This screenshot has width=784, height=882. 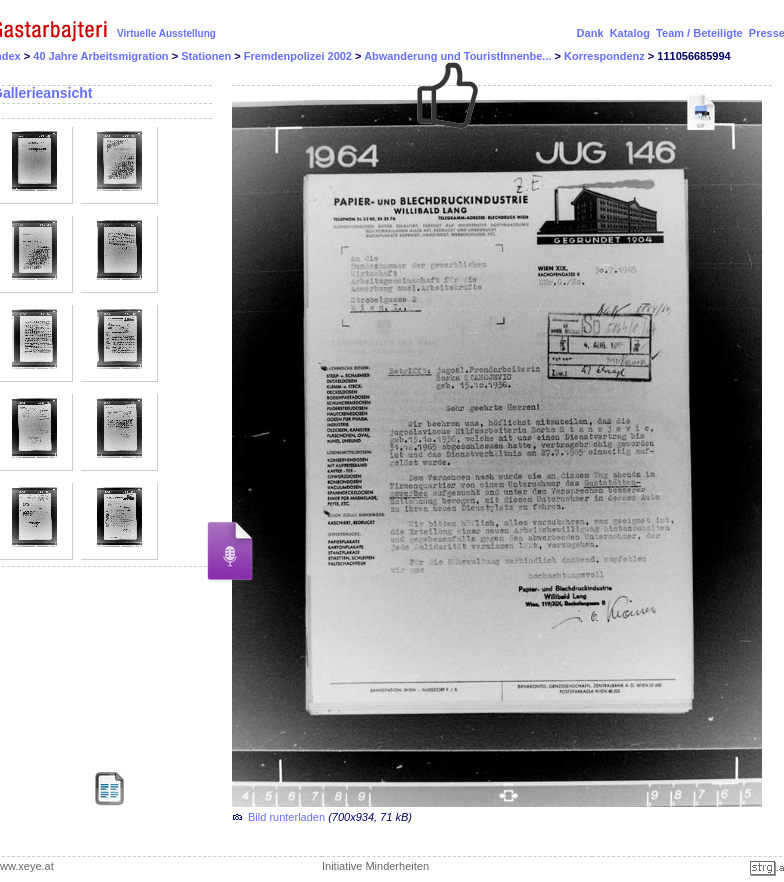 What do you see at coordinates (109, 788) in the screenshot?
I see `open an opendocument master document file` at bounding box center [109, 788].